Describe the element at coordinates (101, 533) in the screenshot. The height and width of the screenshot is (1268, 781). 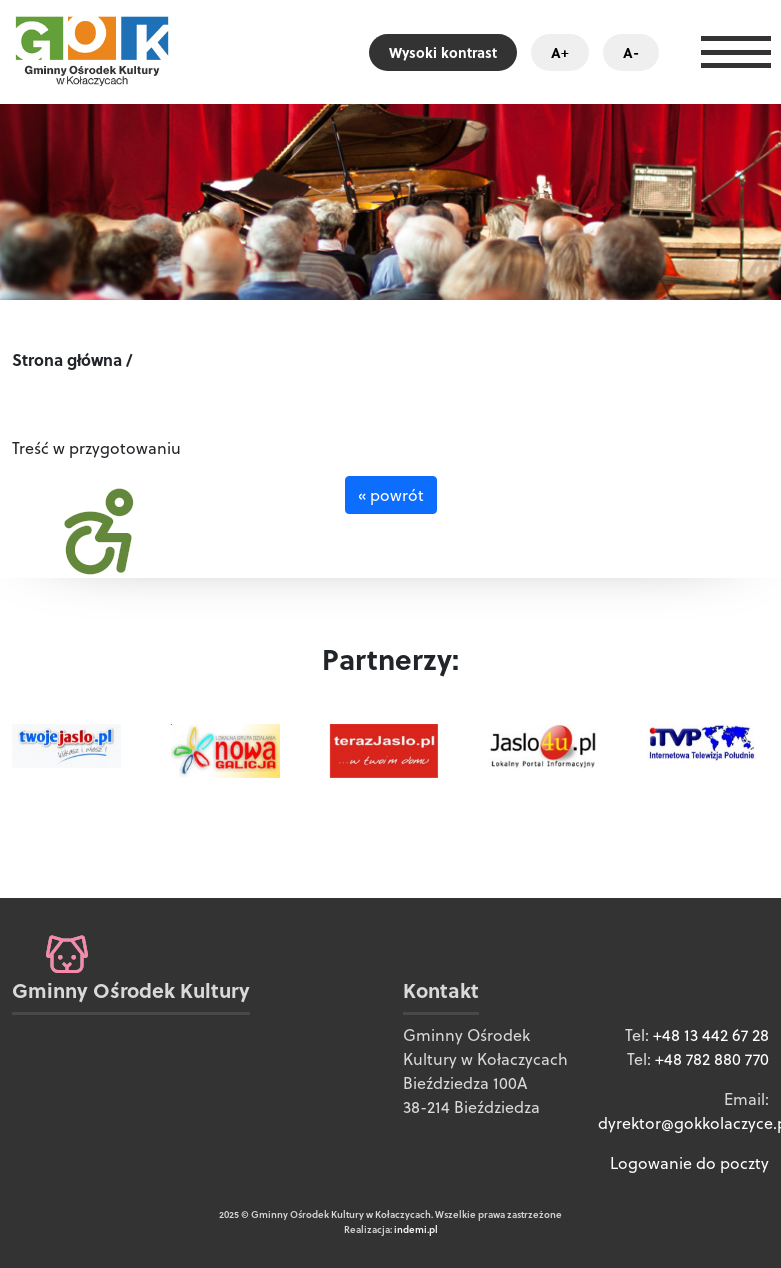
I see `indicates wheelchair accessible facilities` at that location.